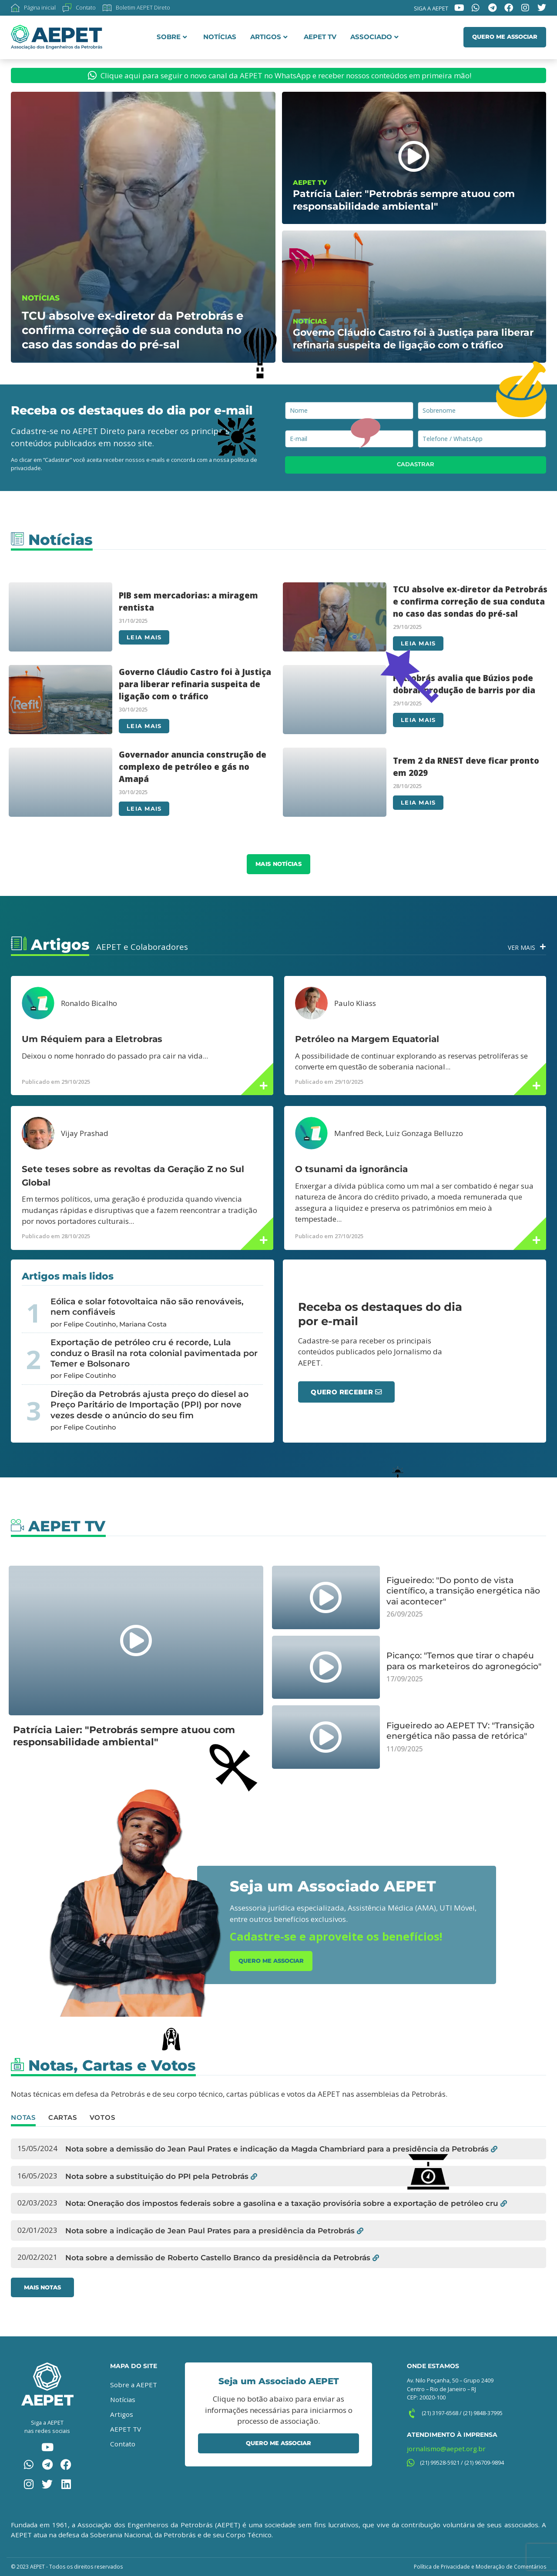  What do you see at coordinates (302, 261) in the screenshot?
I see `select barbed nails ability or attack` at bounding box center [302, 261].